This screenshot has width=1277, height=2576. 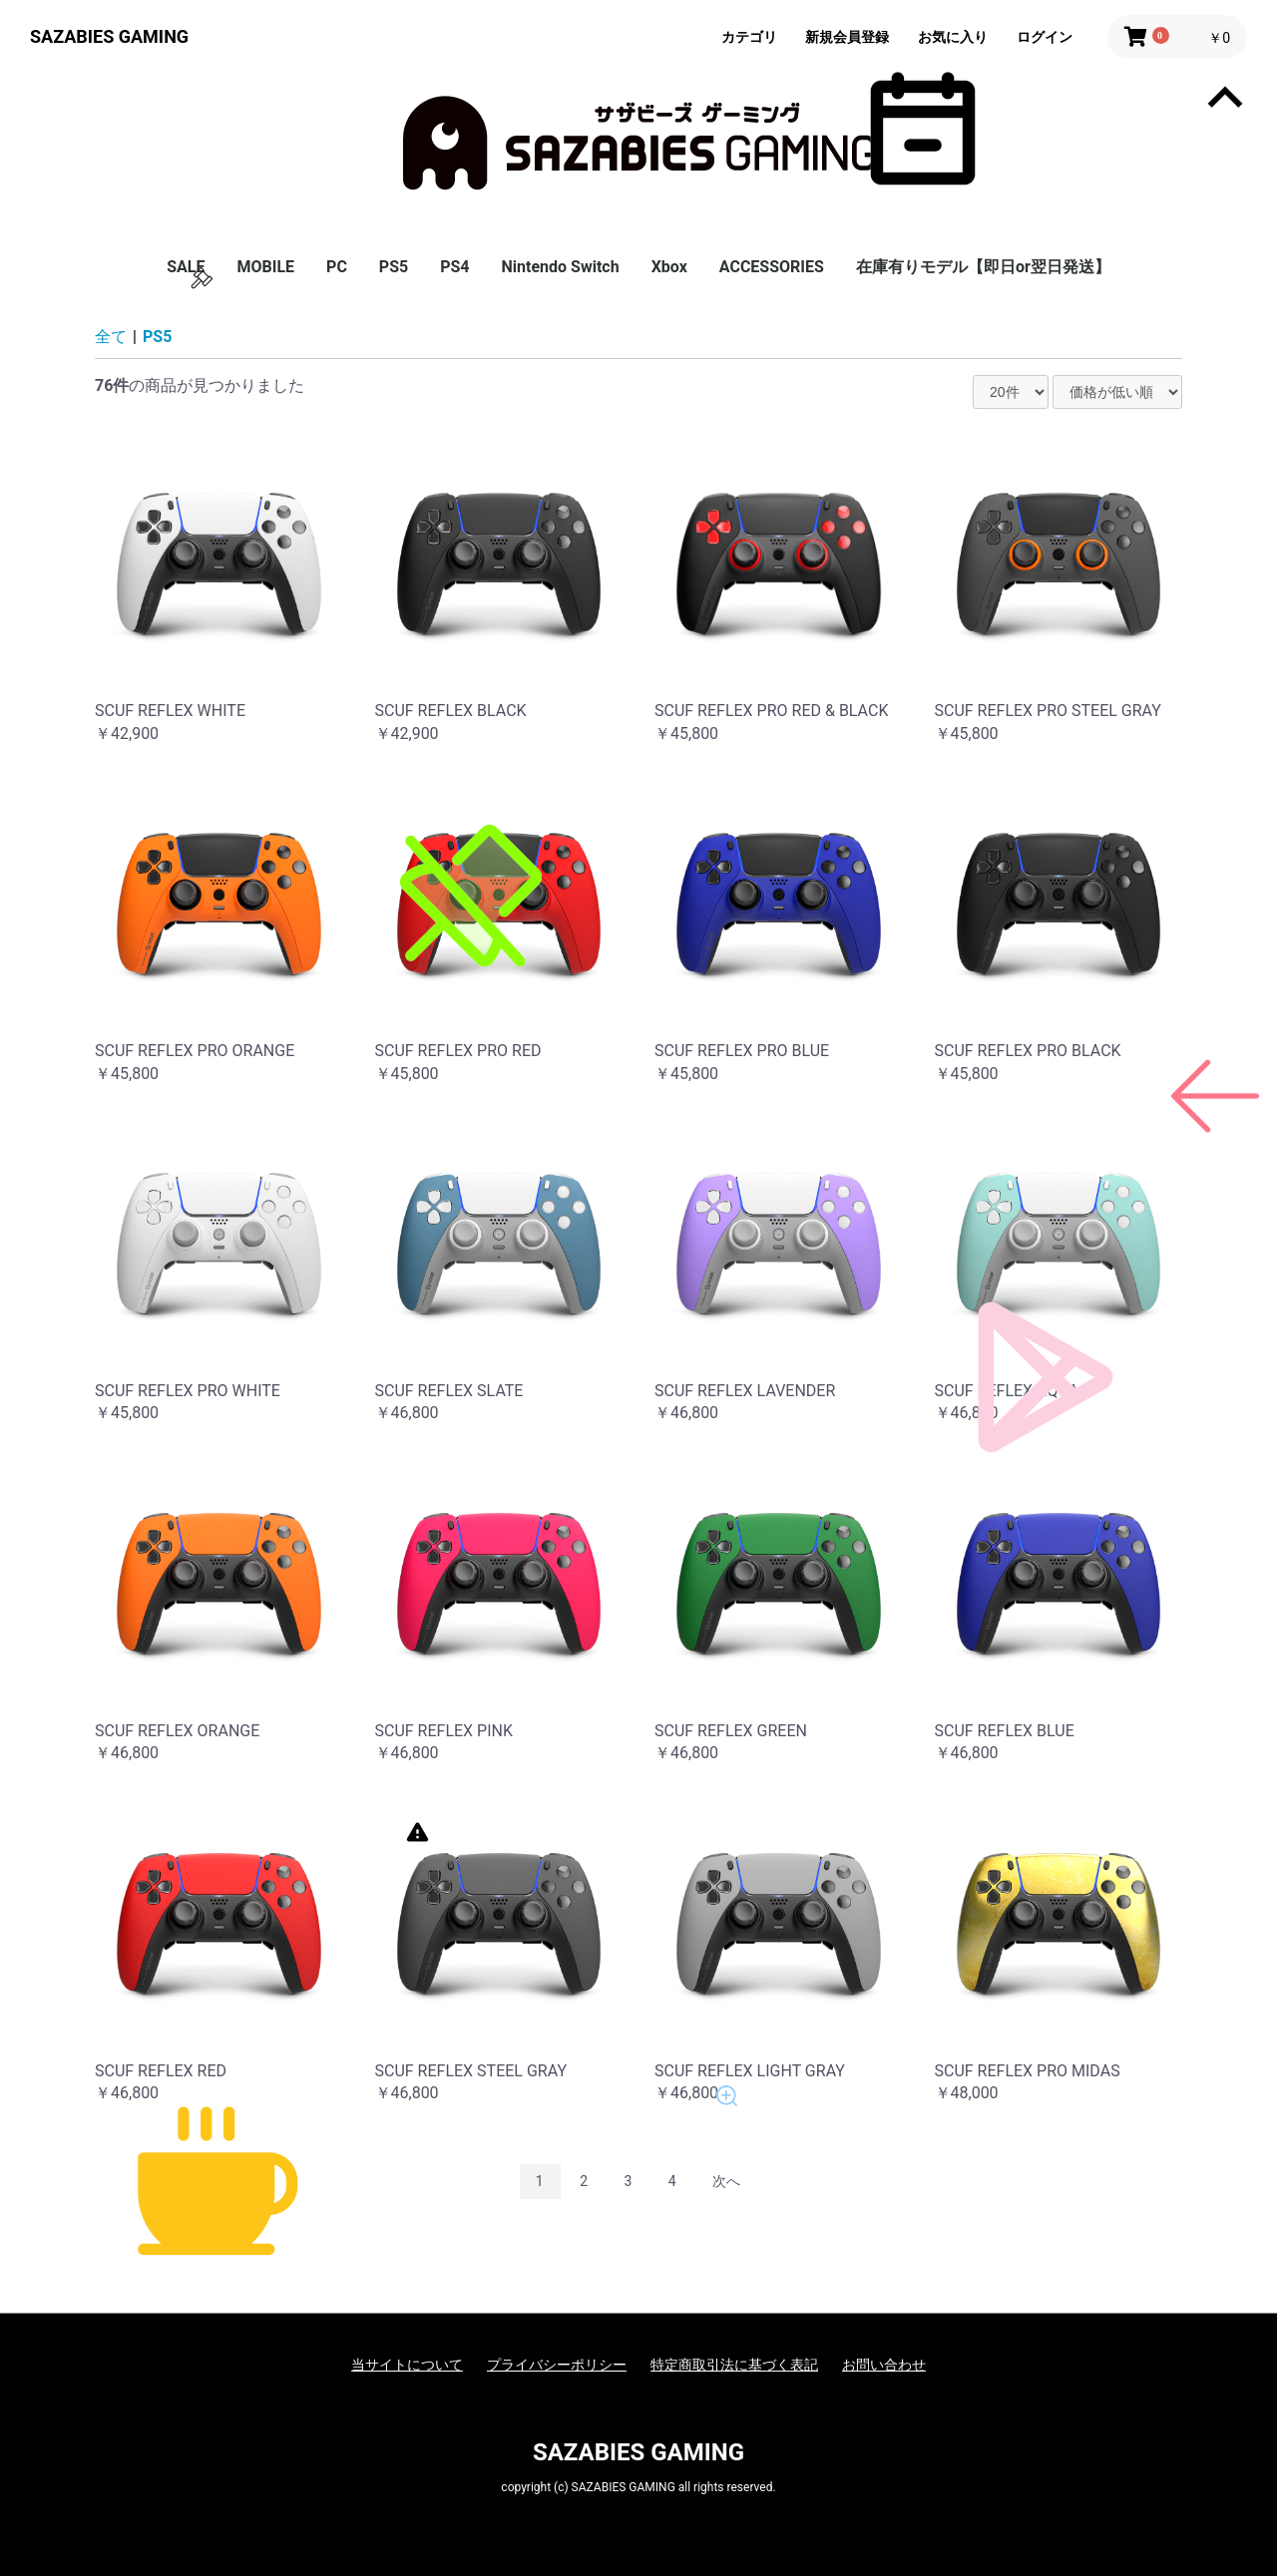 What do you see at coordinates (465, 901) in the screenshot?
I see `unpin this item` at bounding box center [465, 901].